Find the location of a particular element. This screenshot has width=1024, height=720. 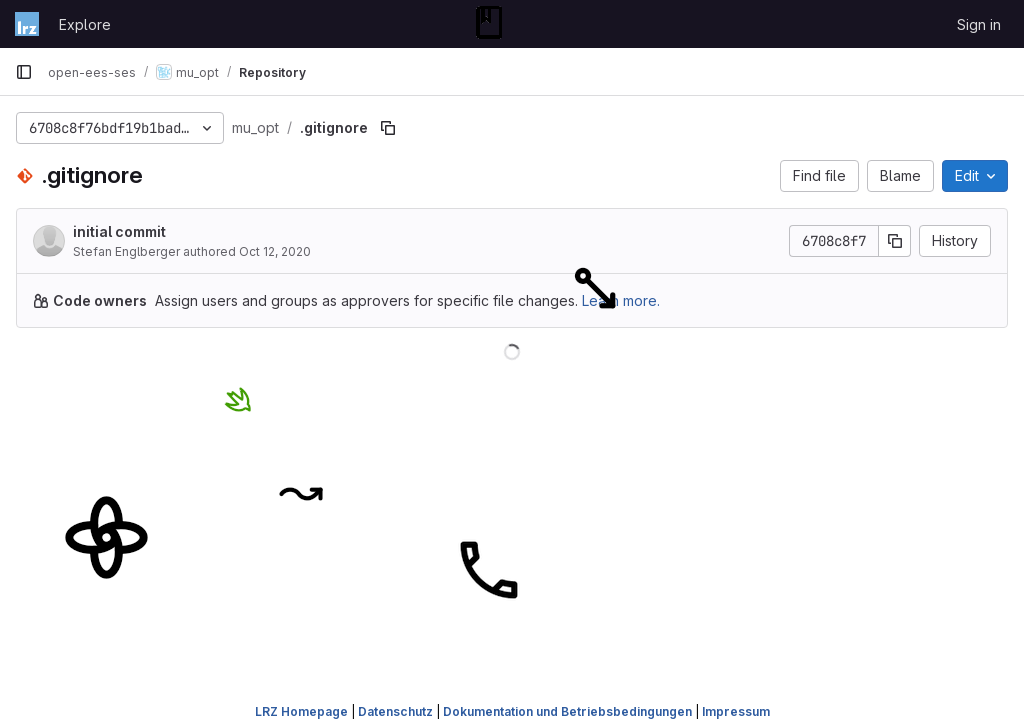

swift programming language logo is located at coordinates (237, 399).